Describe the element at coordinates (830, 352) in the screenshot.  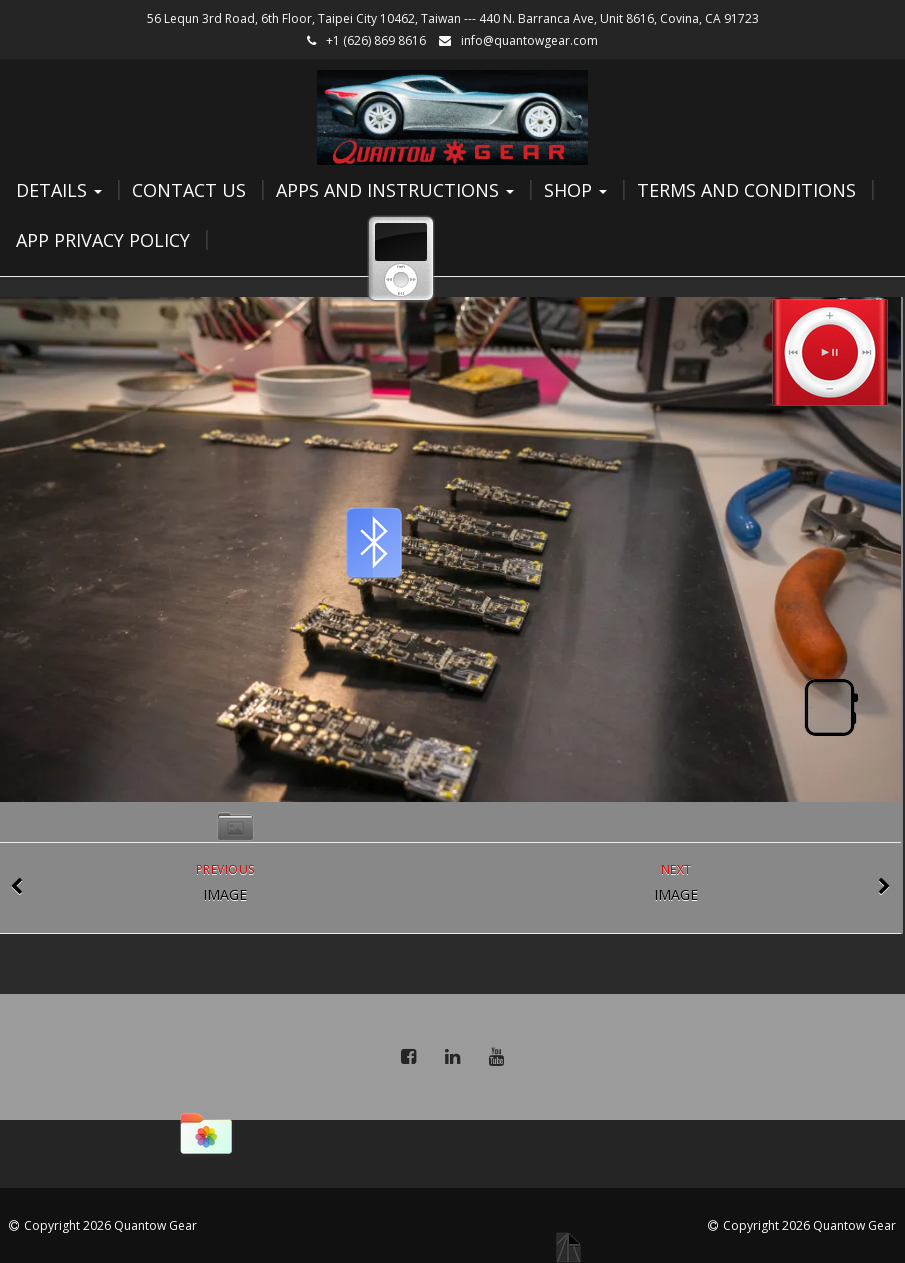
I see `indicates a connected iPod shuffle device` at that location.